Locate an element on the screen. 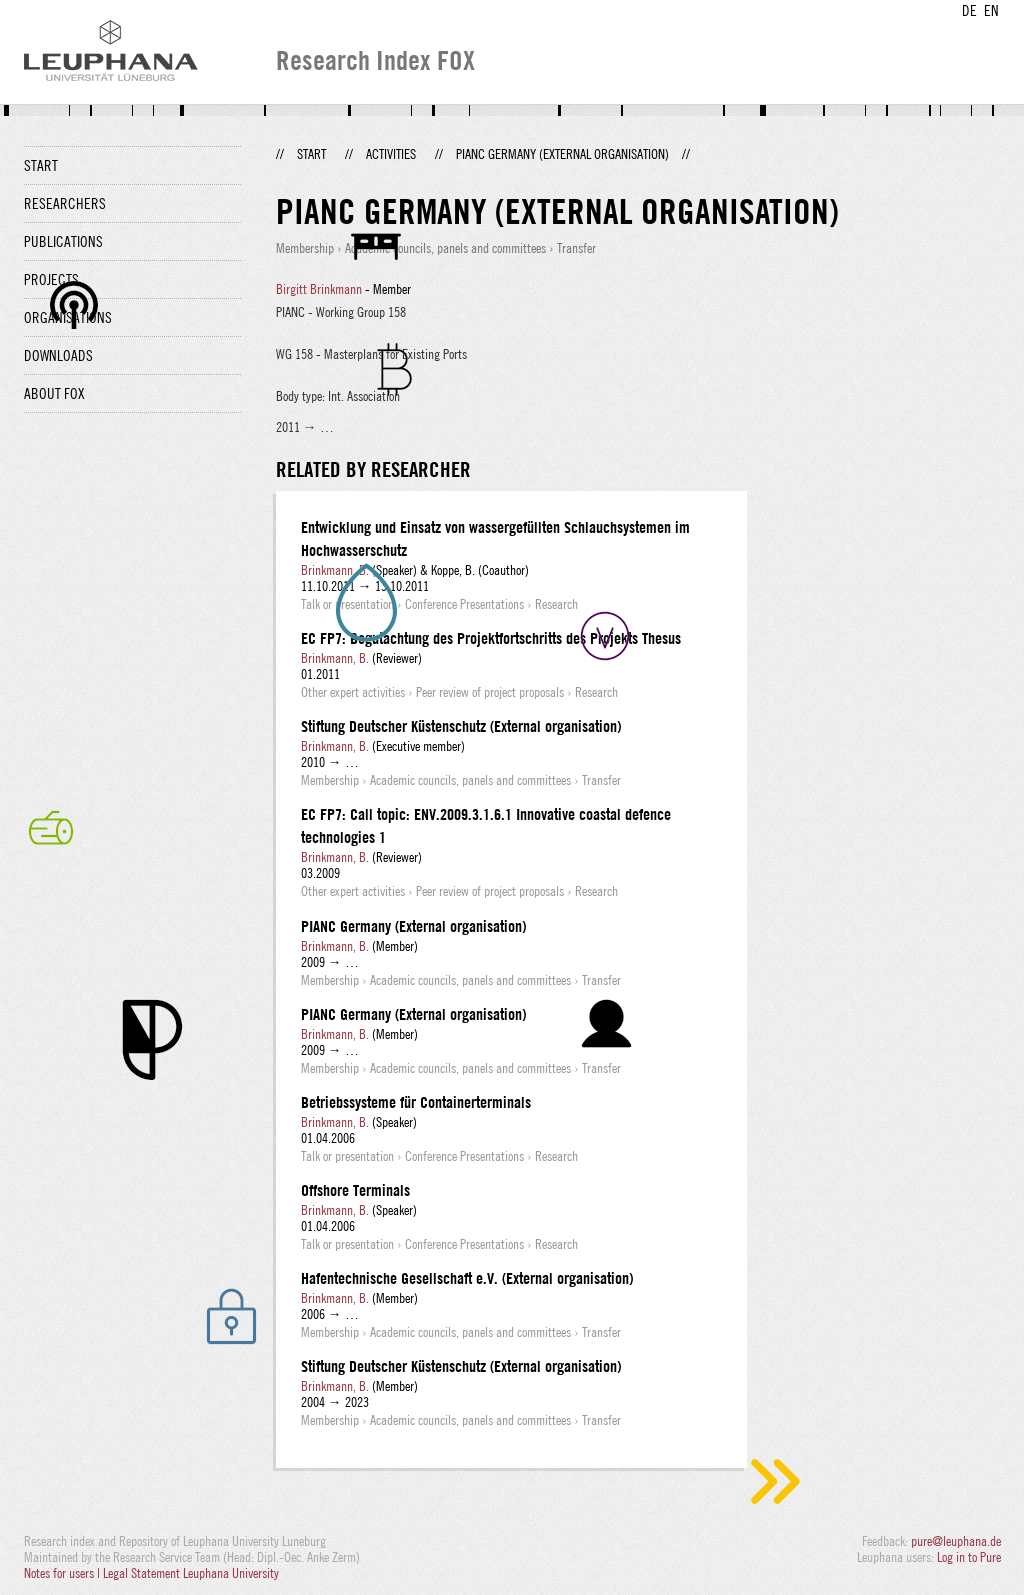  indicates items or options starting with the letter V is located at coordinates (605, 636).